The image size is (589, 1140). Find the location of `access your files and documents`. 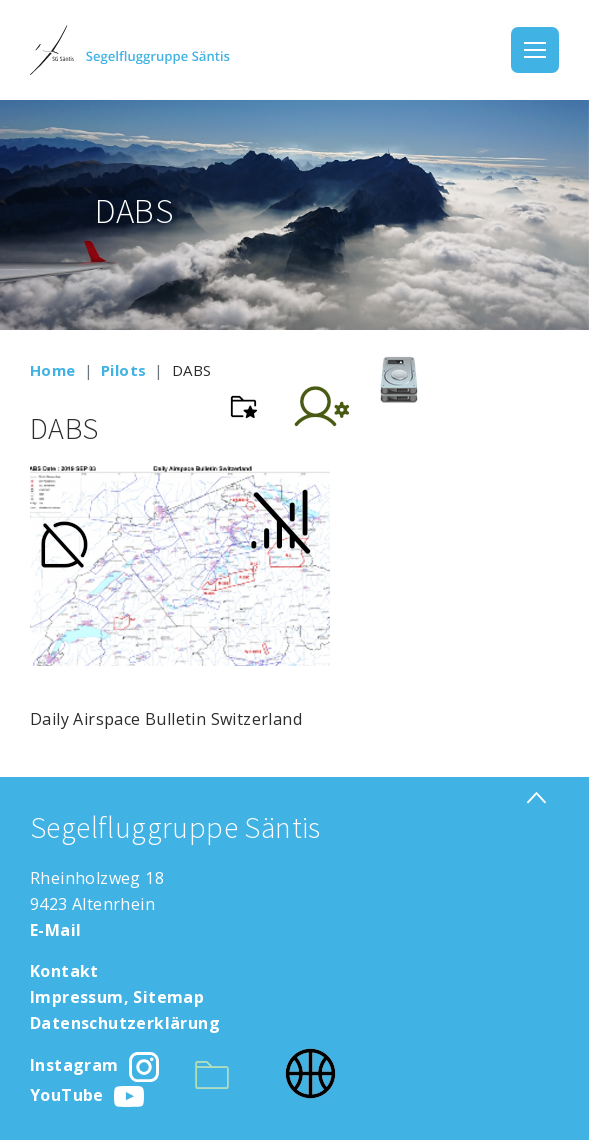

access your files and documents is located at coordinates (212, 1075).